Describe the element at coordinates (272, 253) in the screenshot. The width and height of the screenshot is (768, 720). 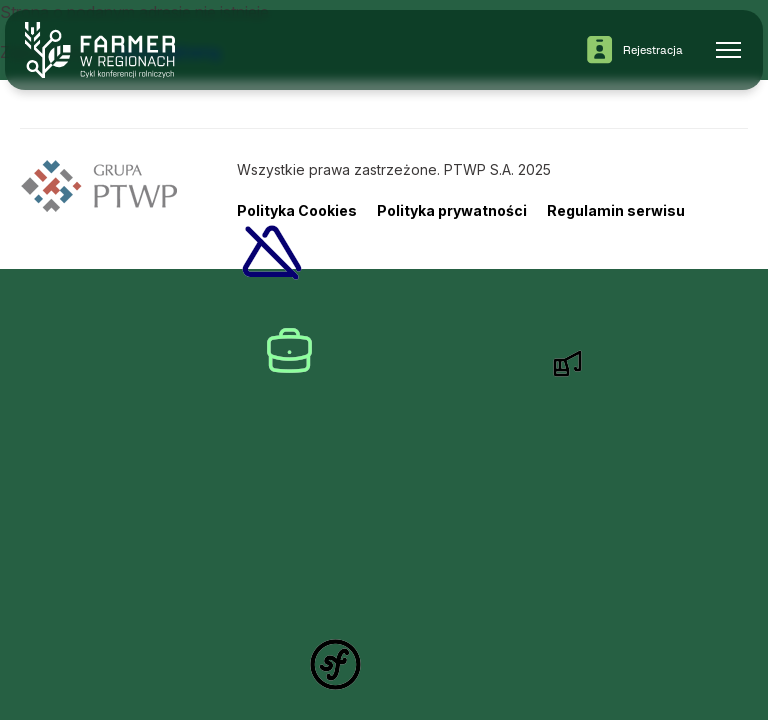
I see `disabled warning or alert` at that location.